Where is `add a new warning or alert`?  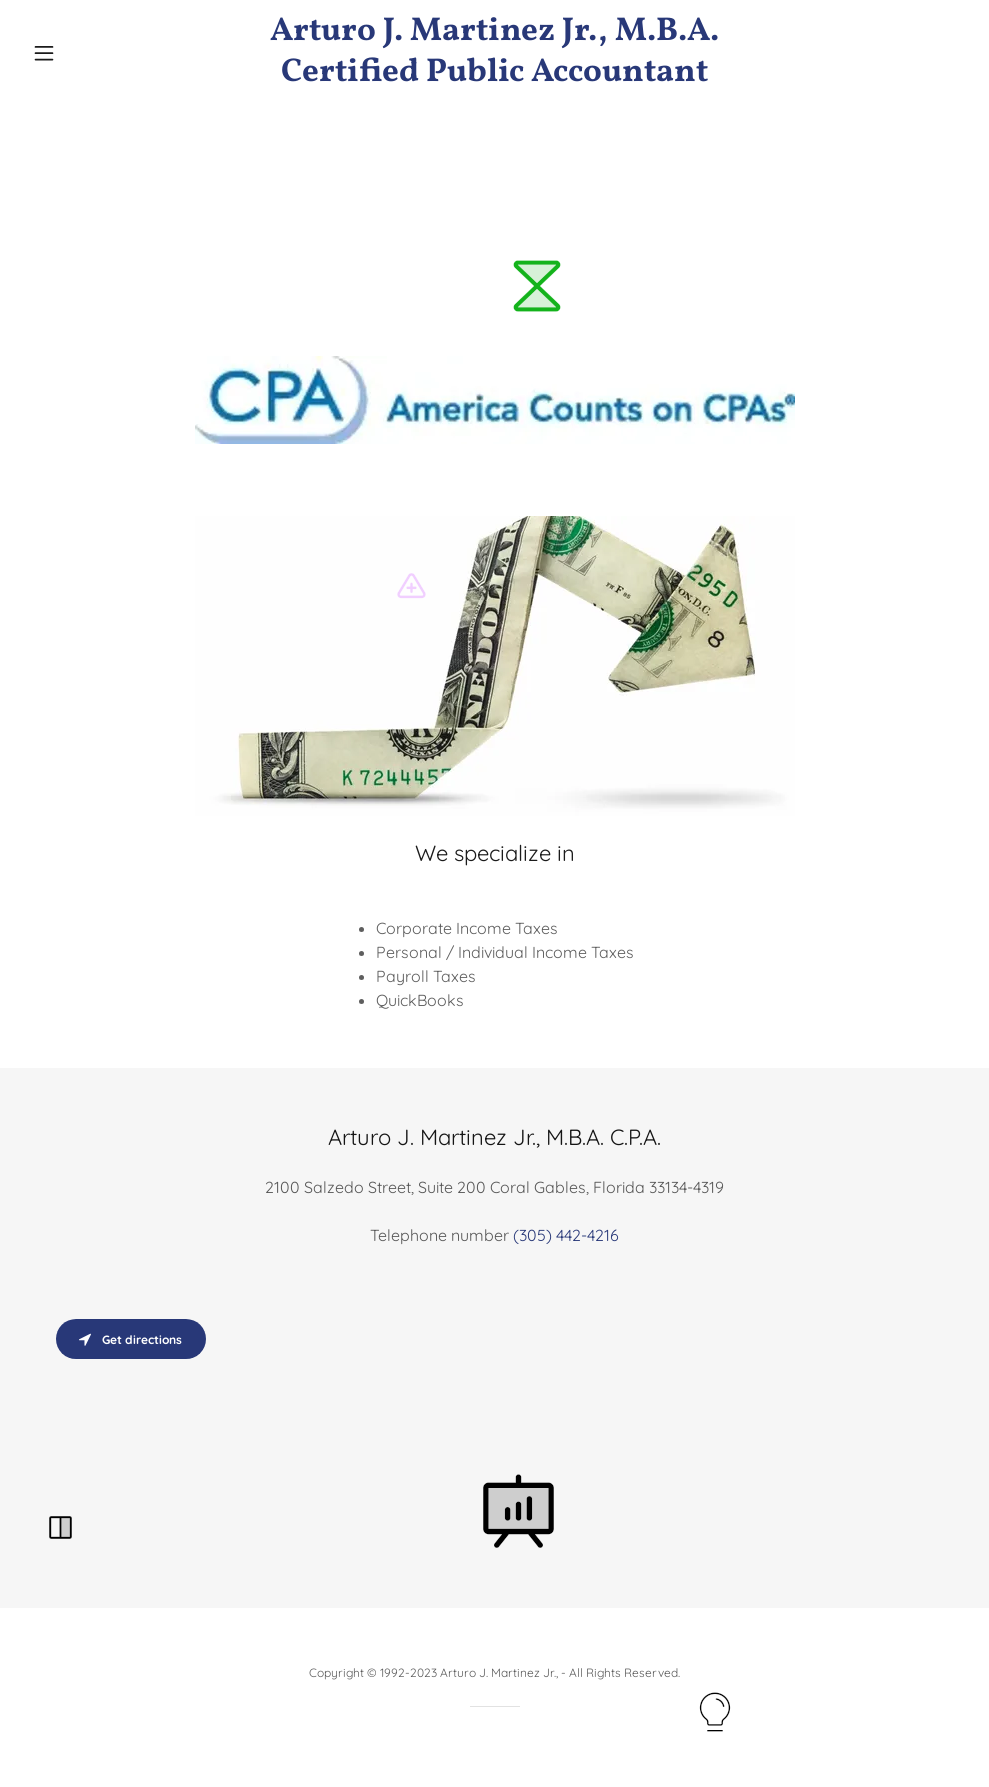 add a new warning or alert is located at coordinates (411, 586).